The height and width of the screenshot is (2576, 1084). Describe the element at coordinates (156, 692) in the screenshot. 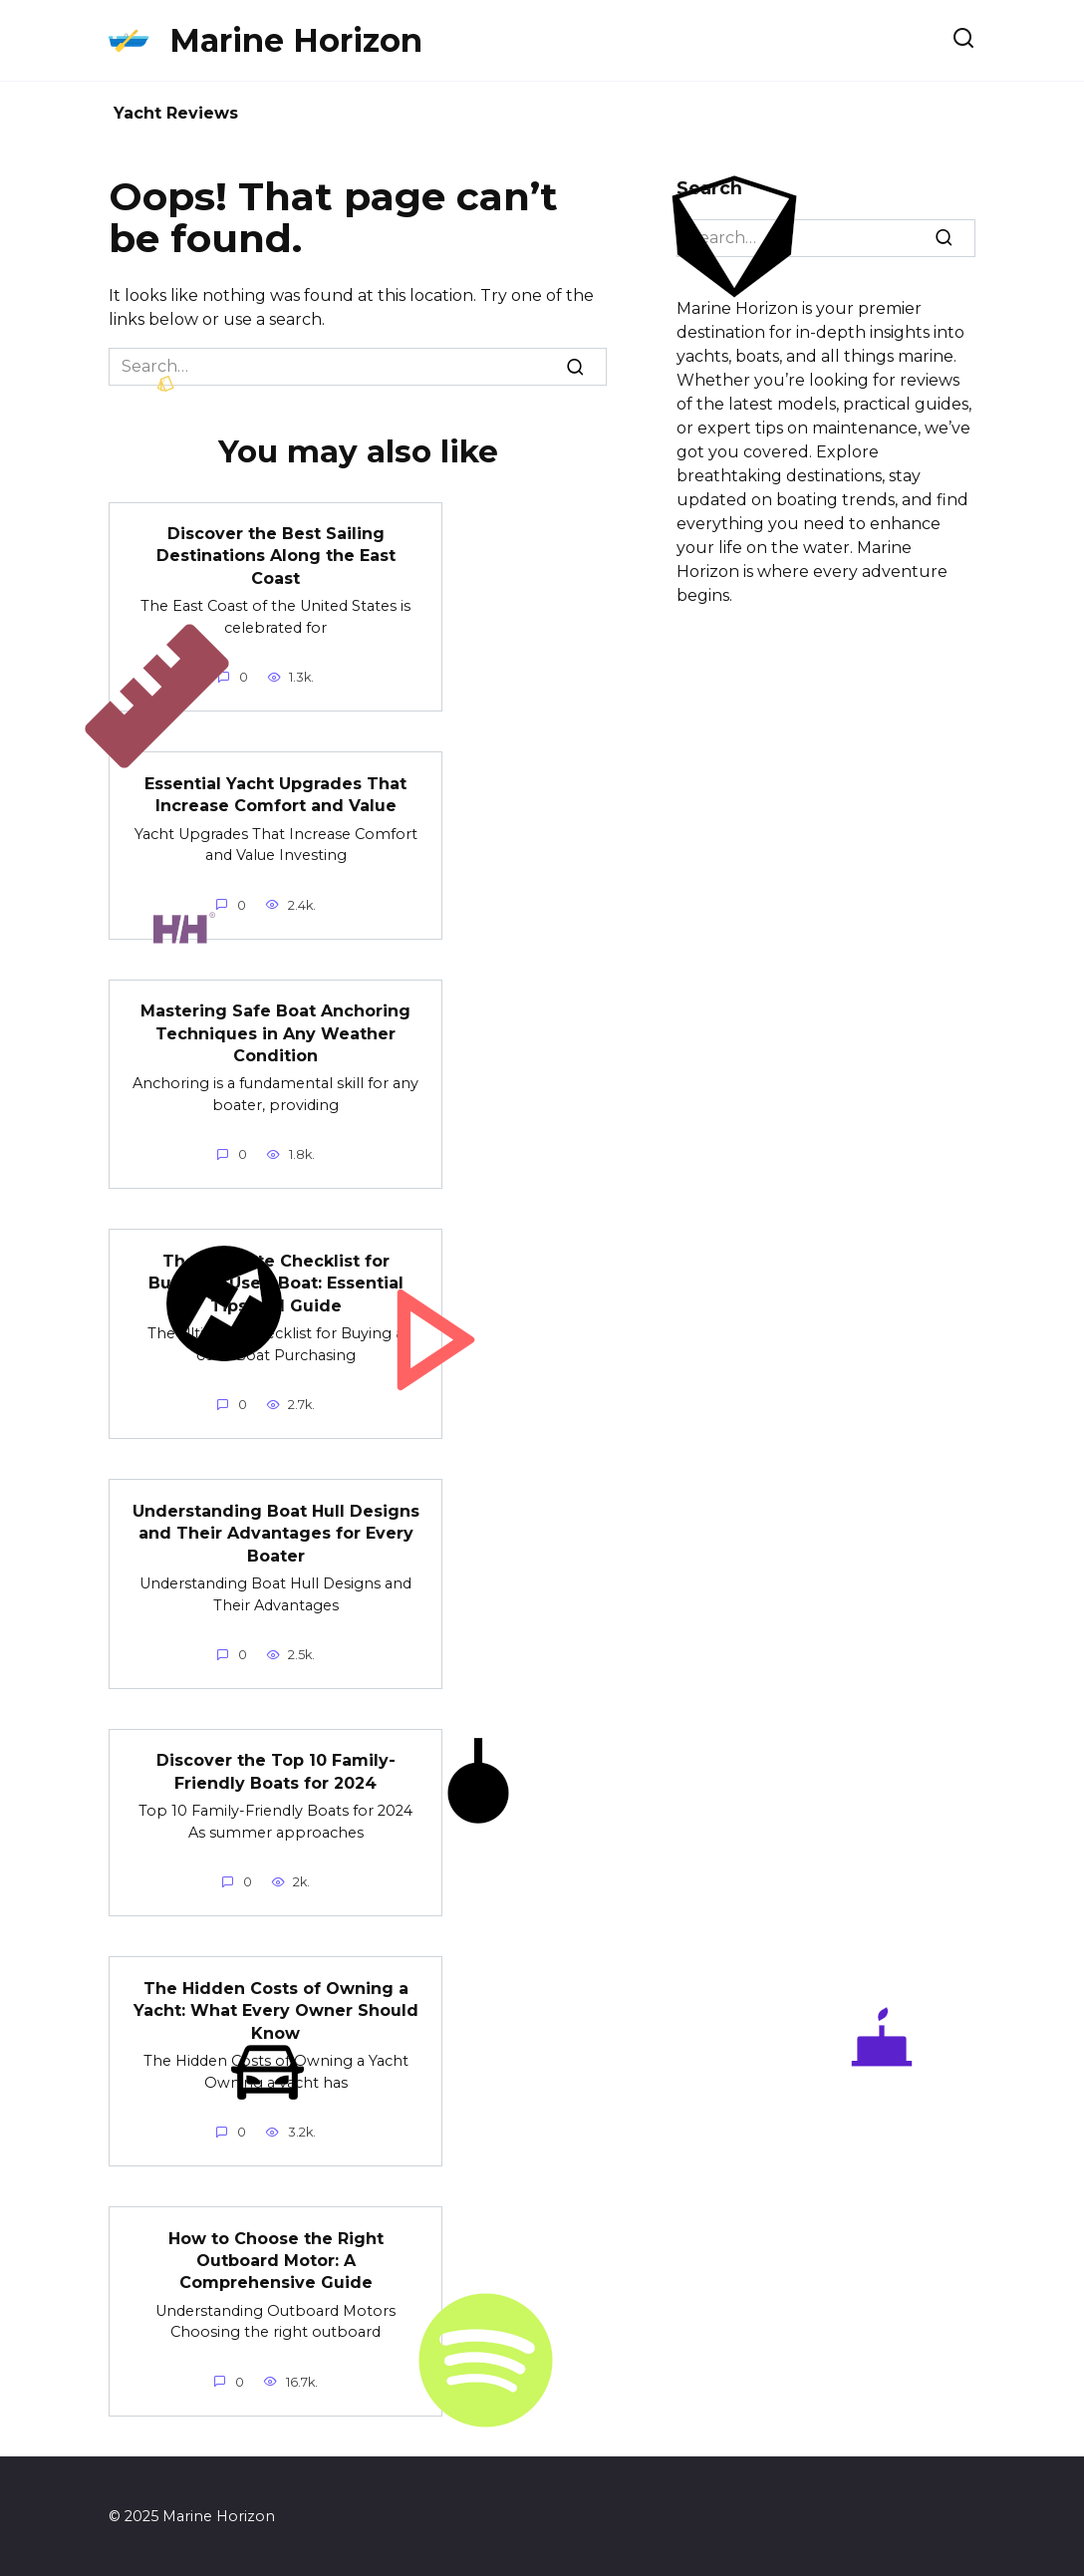

I see `access measurement or ruler tool` at that location.